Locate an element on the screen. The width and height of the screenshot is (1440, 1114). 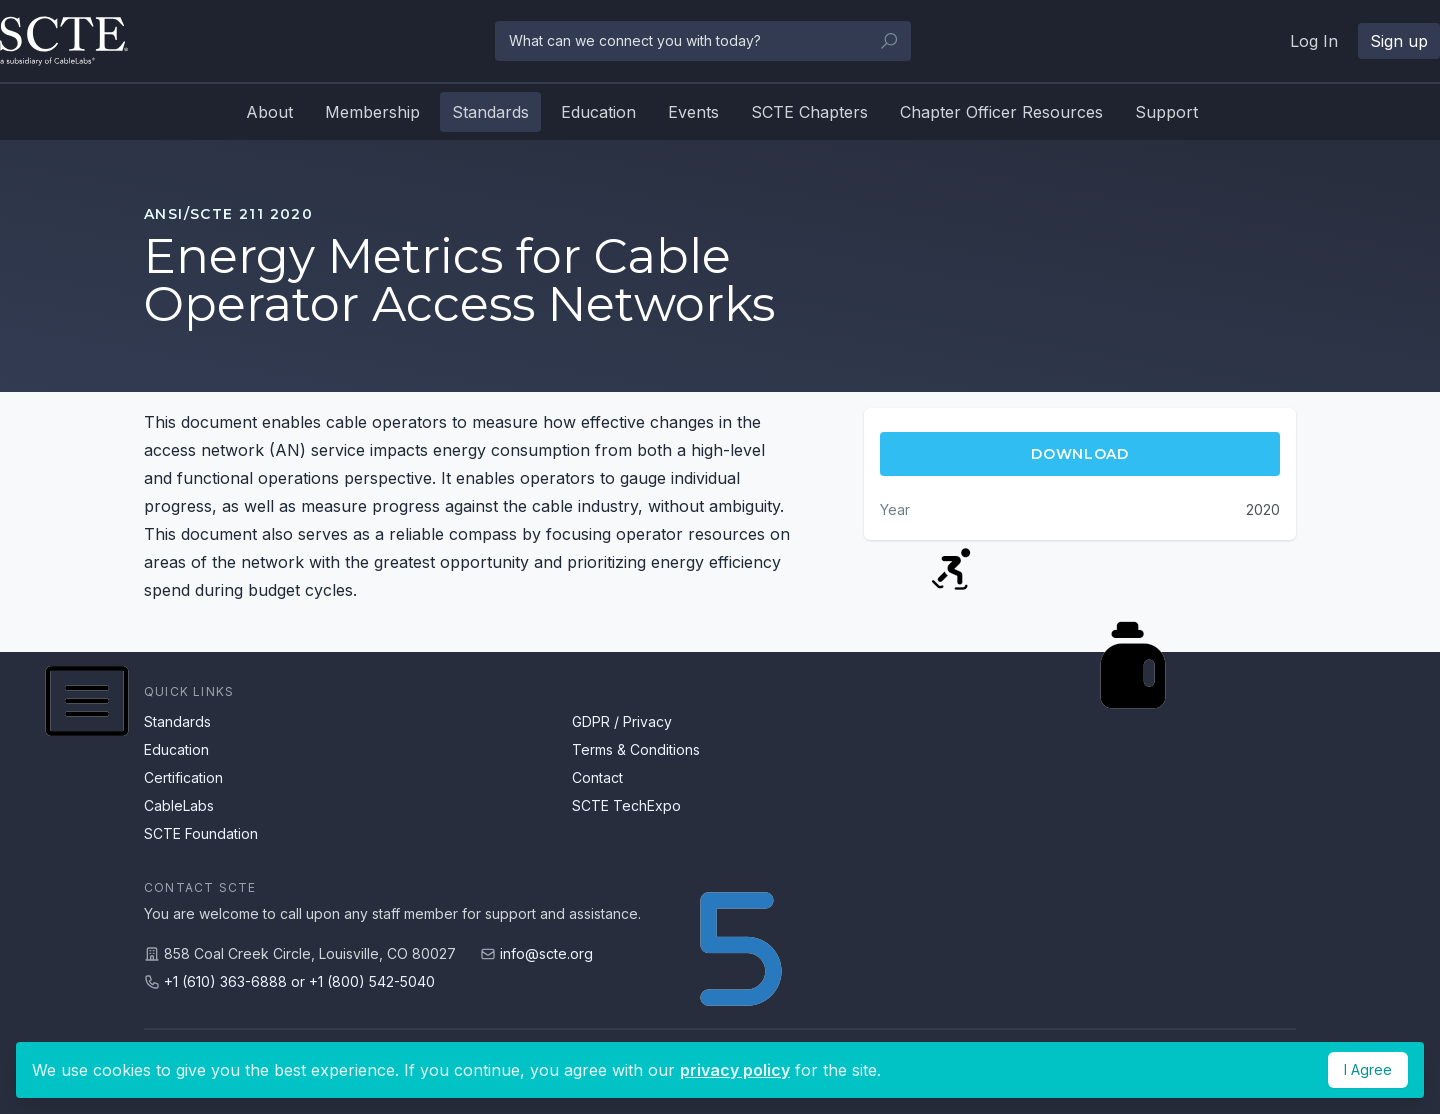
access ice skating activities or locations is located at coordinates (952, 569).